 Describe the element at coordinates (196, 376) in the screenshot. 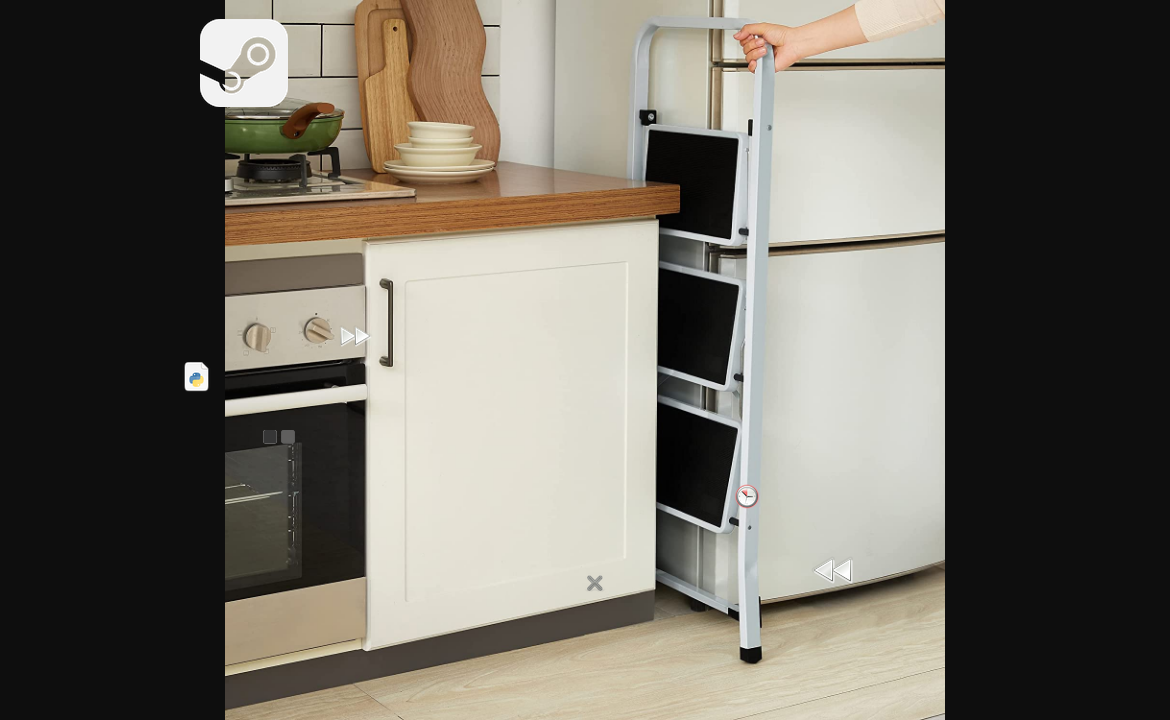

I see `a python 3 script or source file` at that location.